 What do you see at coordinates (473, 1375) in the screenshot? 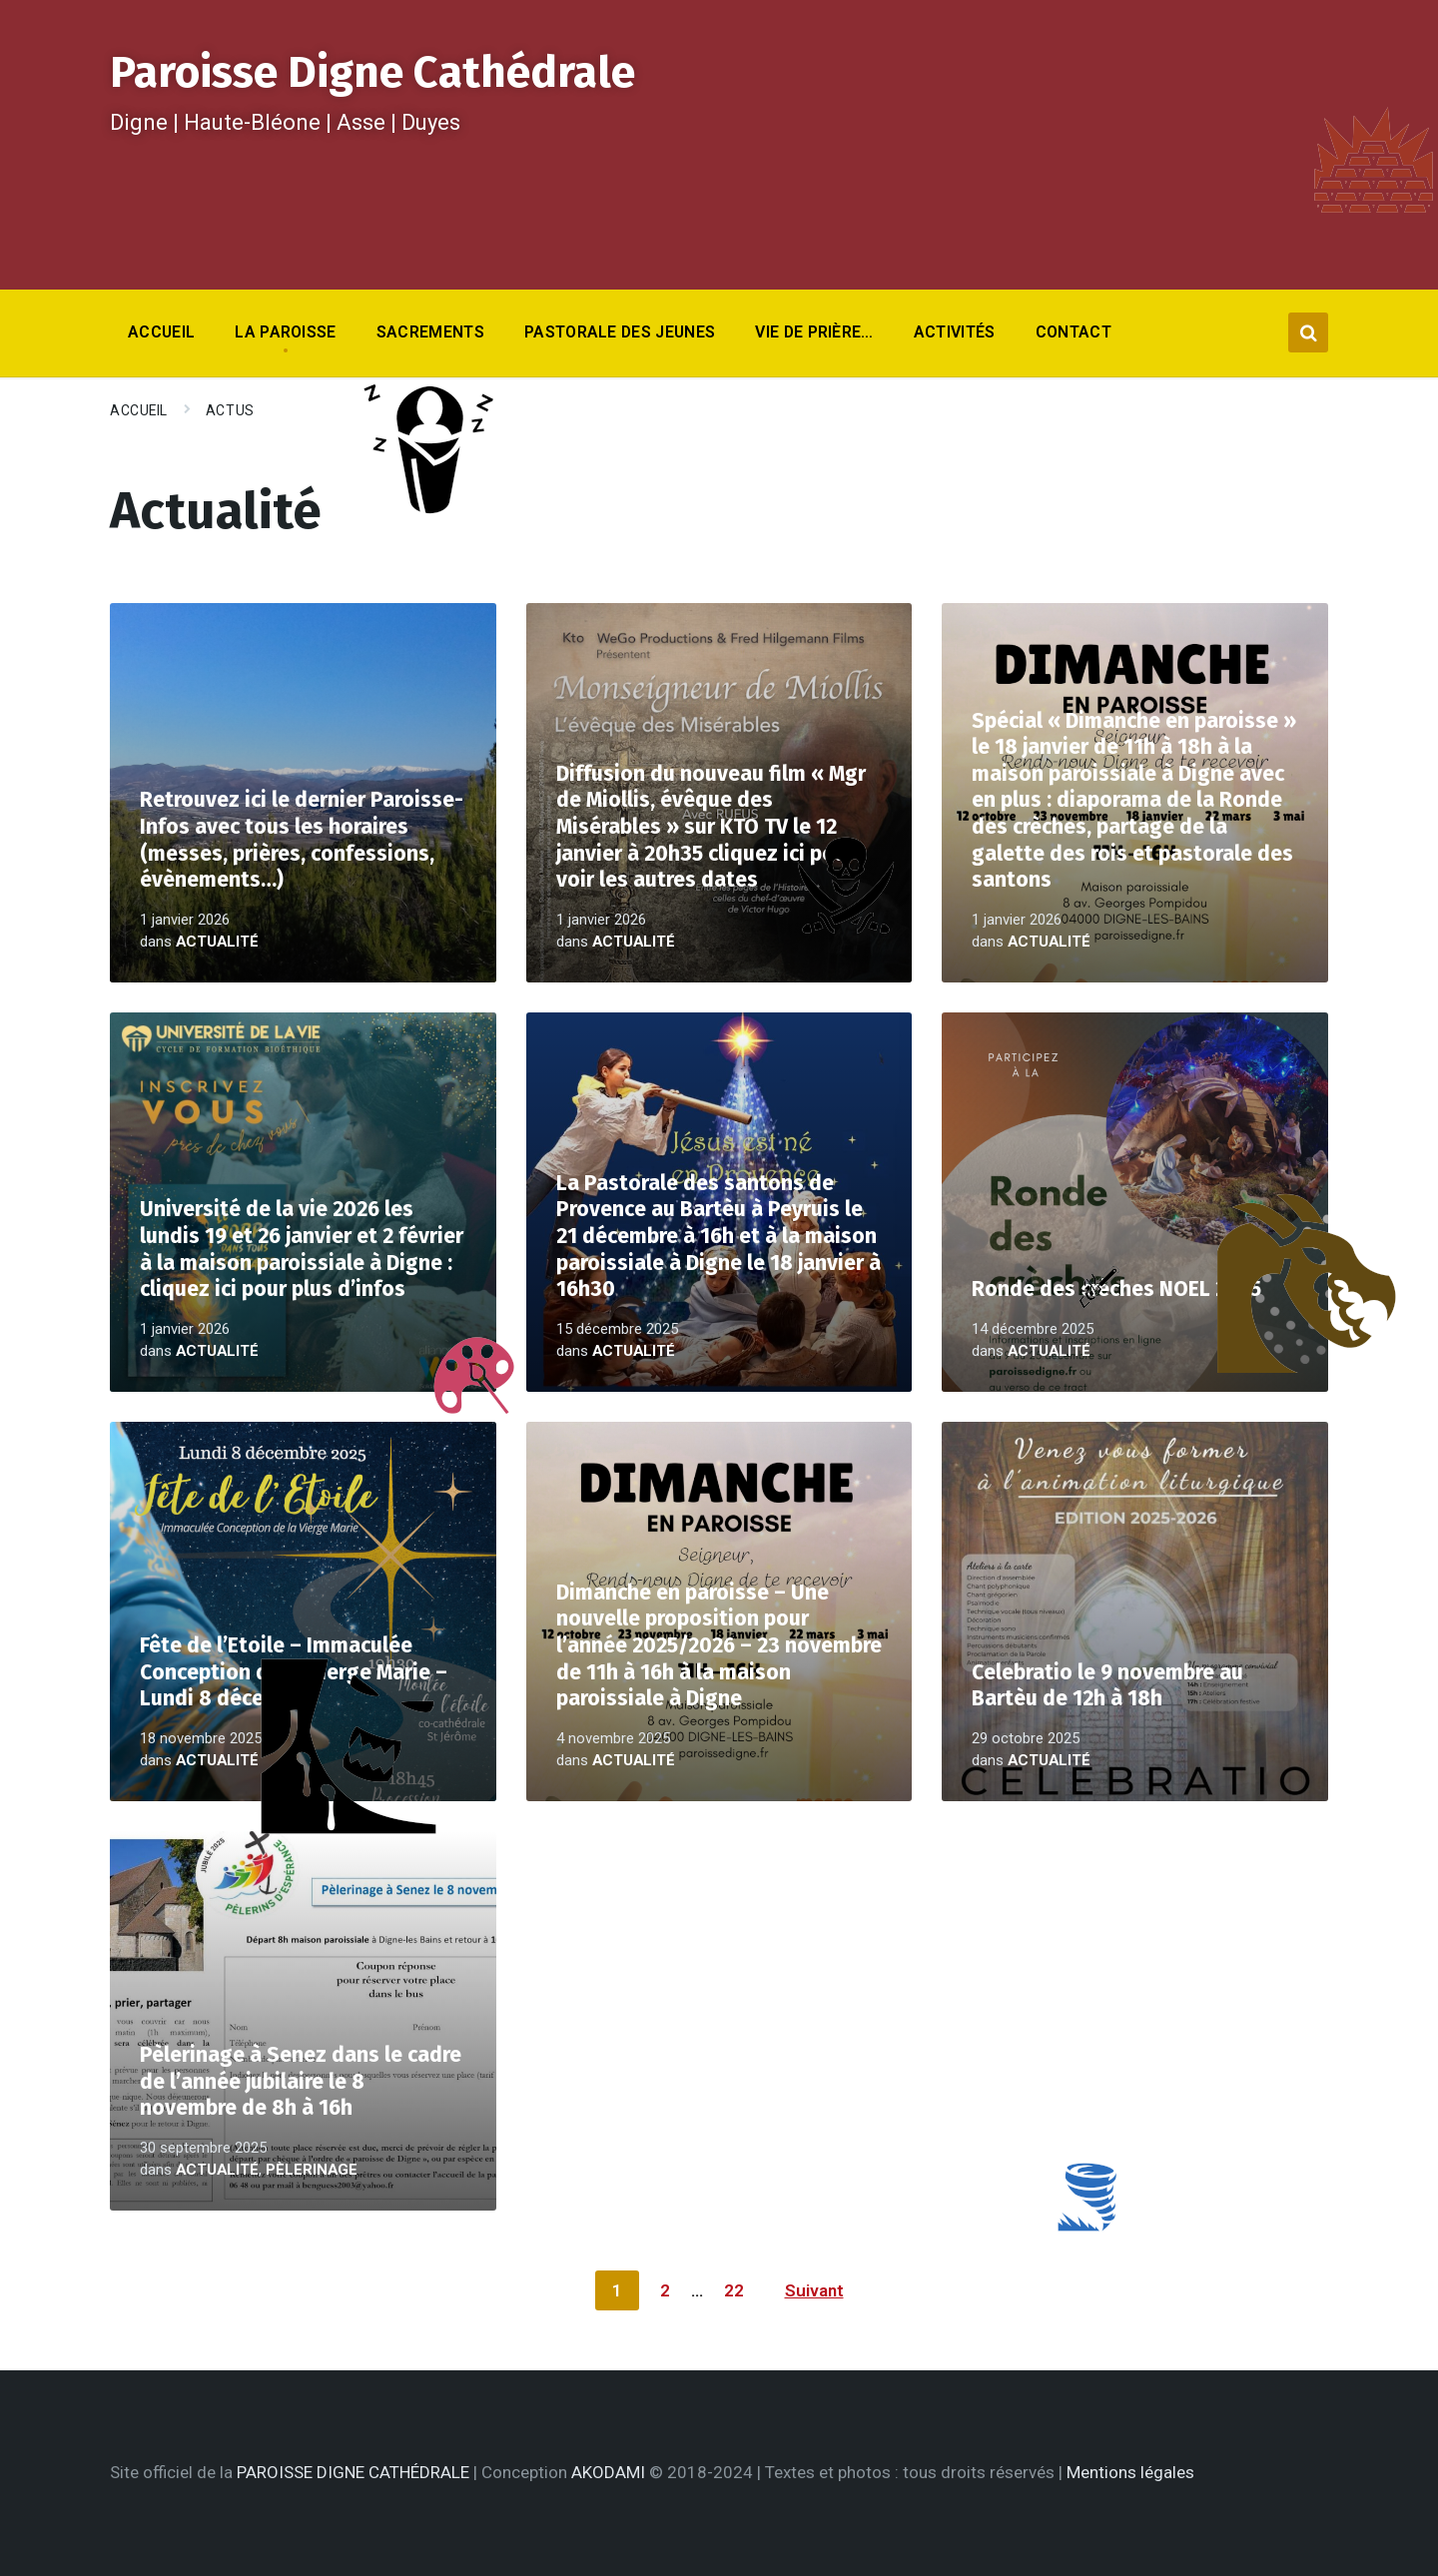
I see `access color or theme customization options` at bounding box center [473, 1375].